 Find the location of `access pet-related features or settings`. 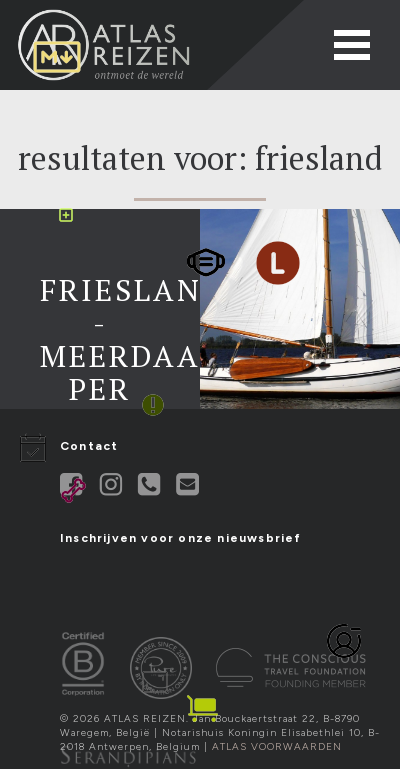

access pet-related features or settings is located at coordinates (73, 490).